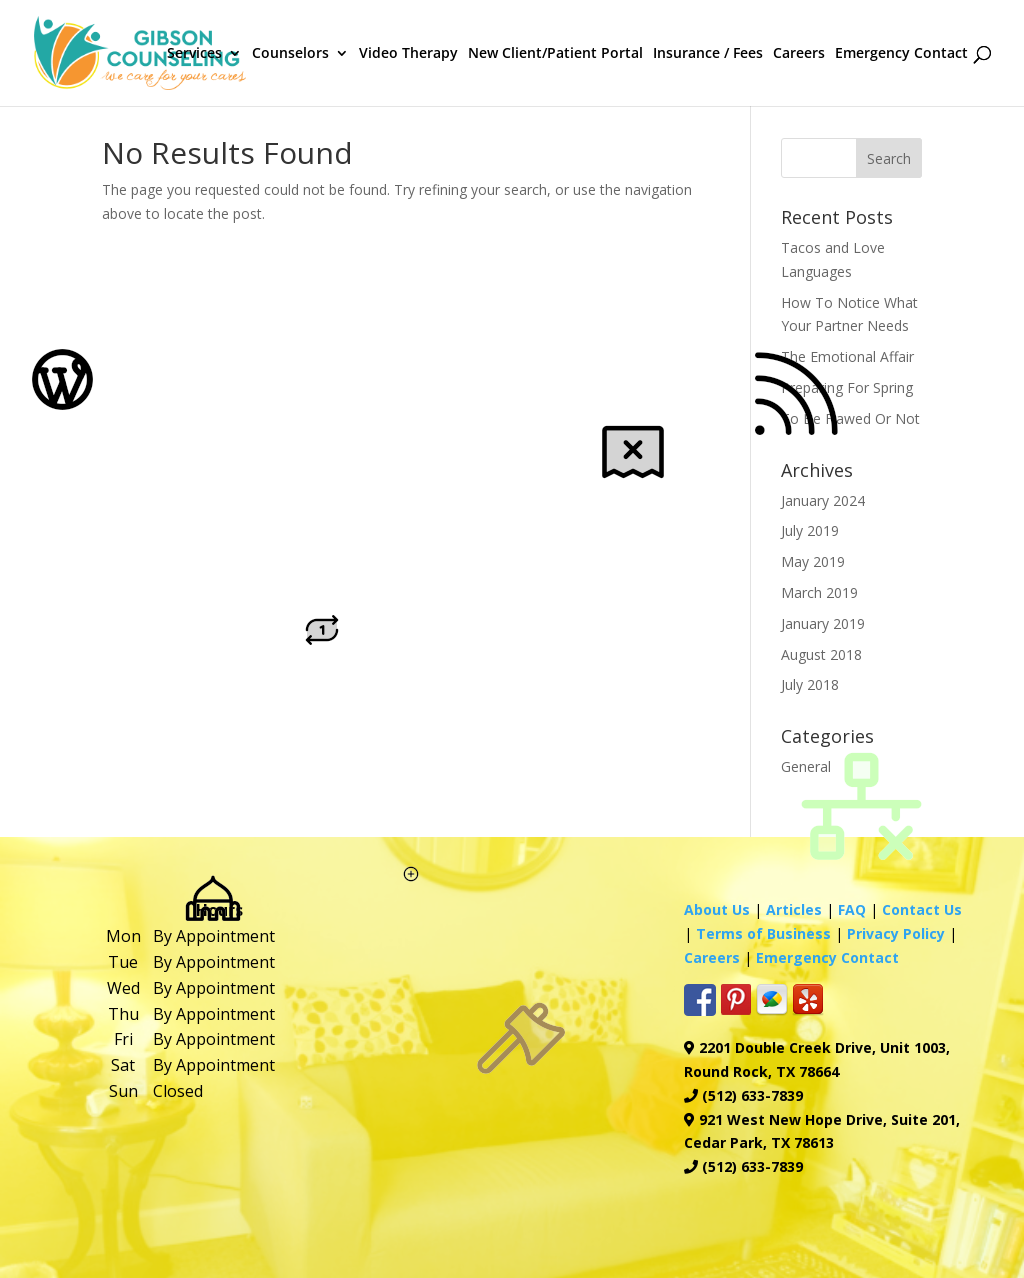 Image resolution: width=1024 pixels, height=1278 pixels. I want to click on cancel or void a receipt, so click(633, 452).